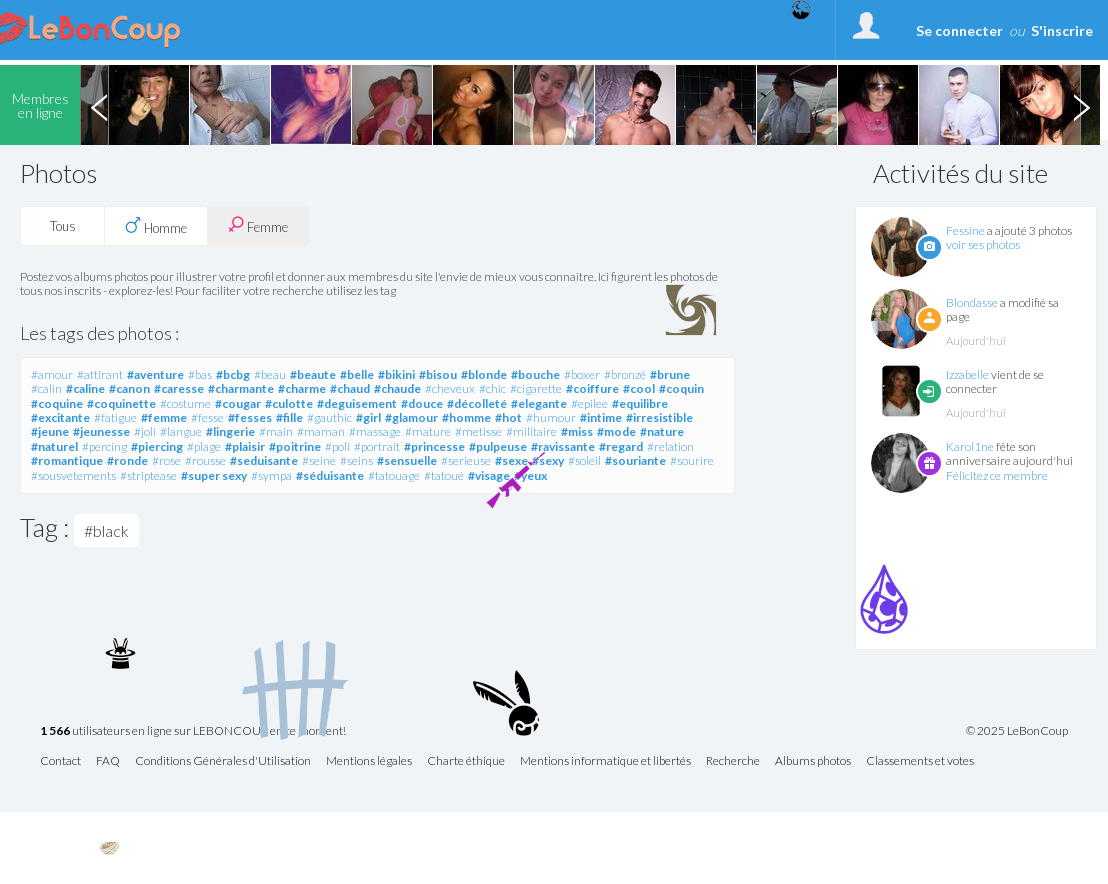 Image resolution: width=1108 pixels, height=884 pixels. Describe the element at coordinates (801, 10) in the screenshot. I see `toggle night mode or dark theme` at that location.